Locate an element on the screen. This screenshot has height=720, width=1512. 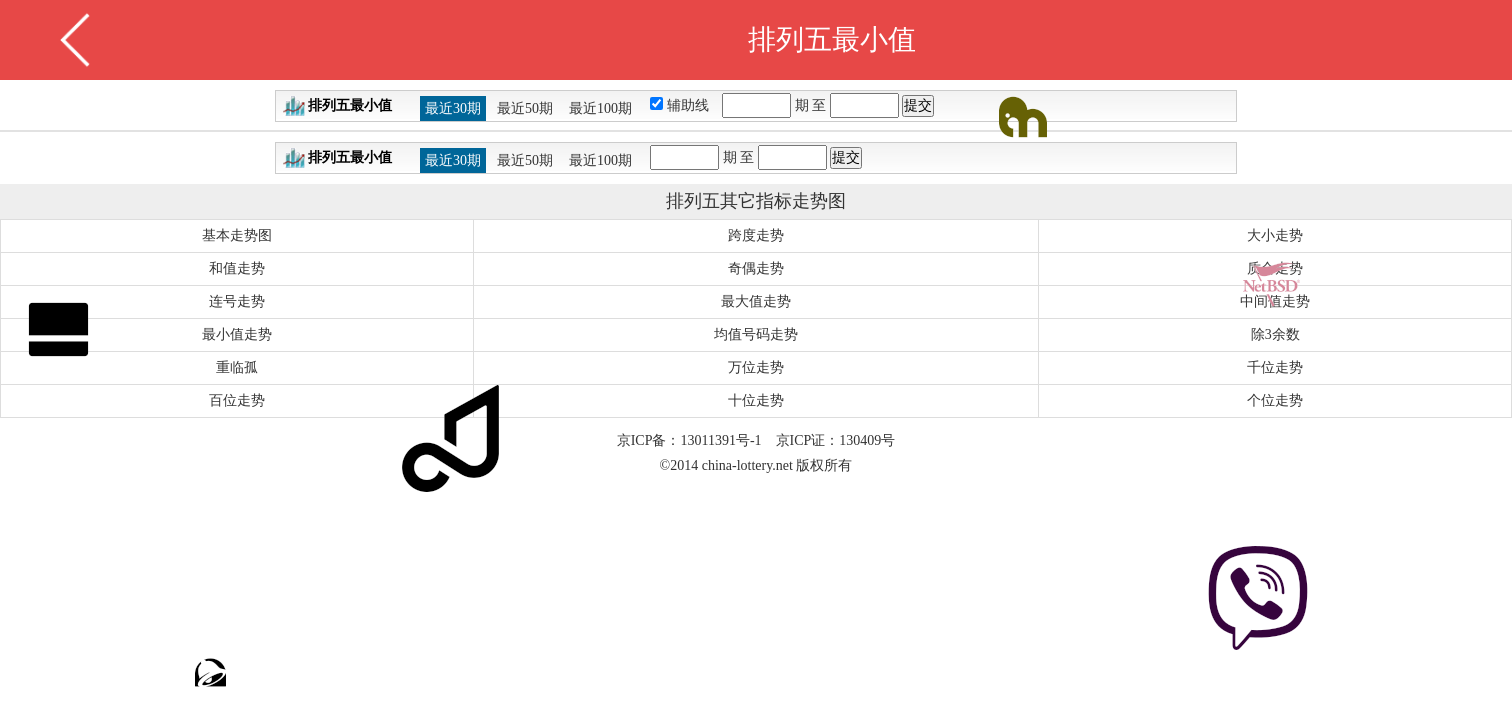
NetBSD operating system logo is located at coordinates (1271, 284).